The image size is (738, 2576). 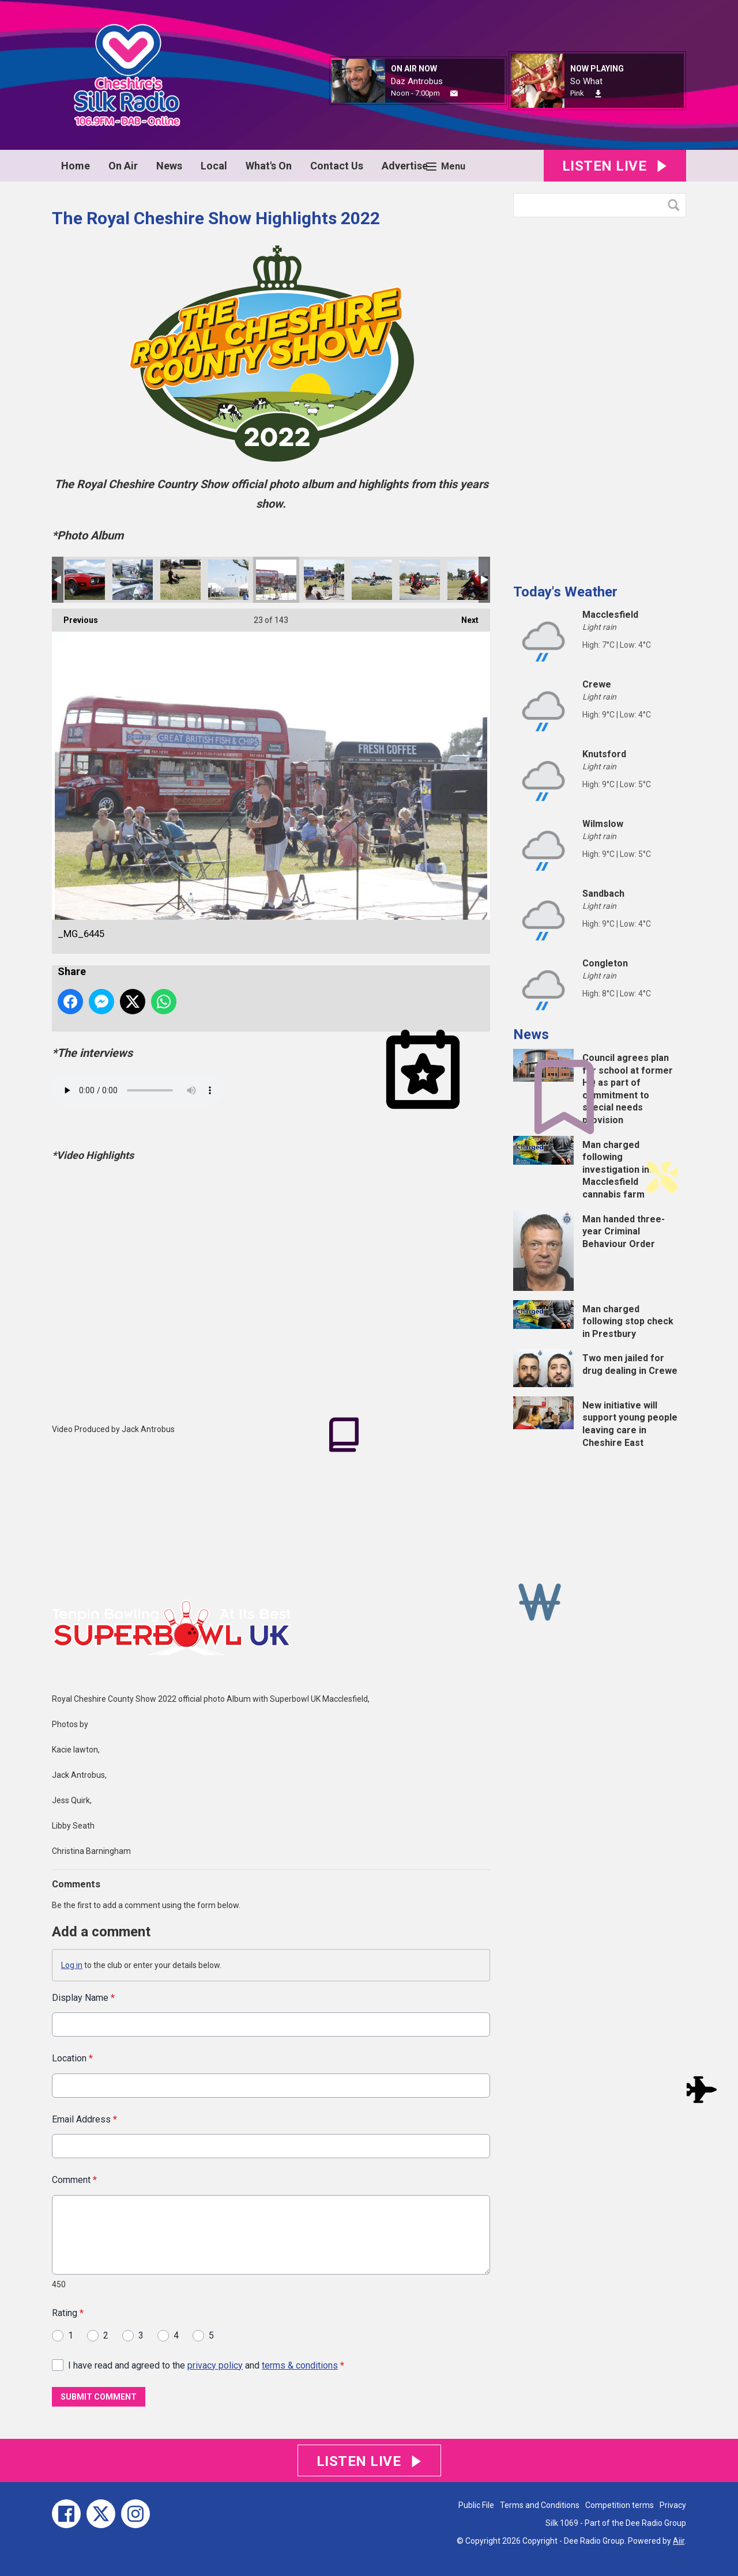 What do you see at coordinates (564, 1097) in the screenshot?
I see `save this item for later` at bounding box center [564, 1097].